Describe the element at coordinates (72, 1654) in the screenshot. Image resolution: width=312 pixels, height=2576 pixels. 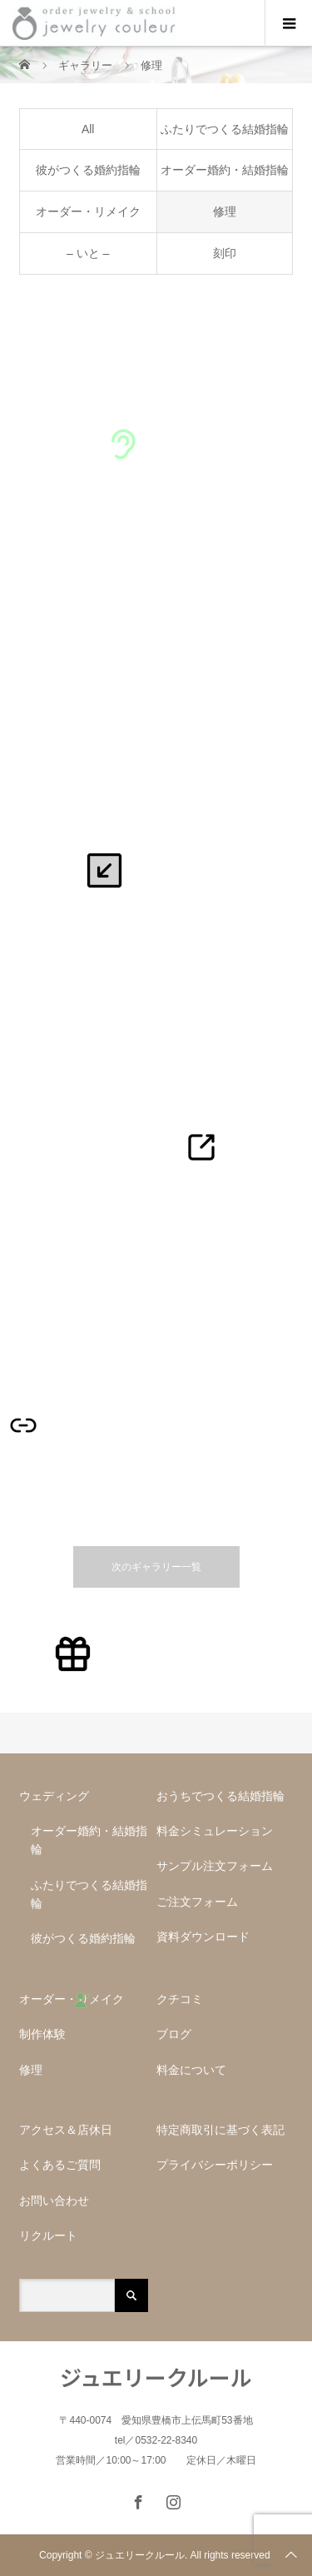
I see `view gifts or rewards` at that location.